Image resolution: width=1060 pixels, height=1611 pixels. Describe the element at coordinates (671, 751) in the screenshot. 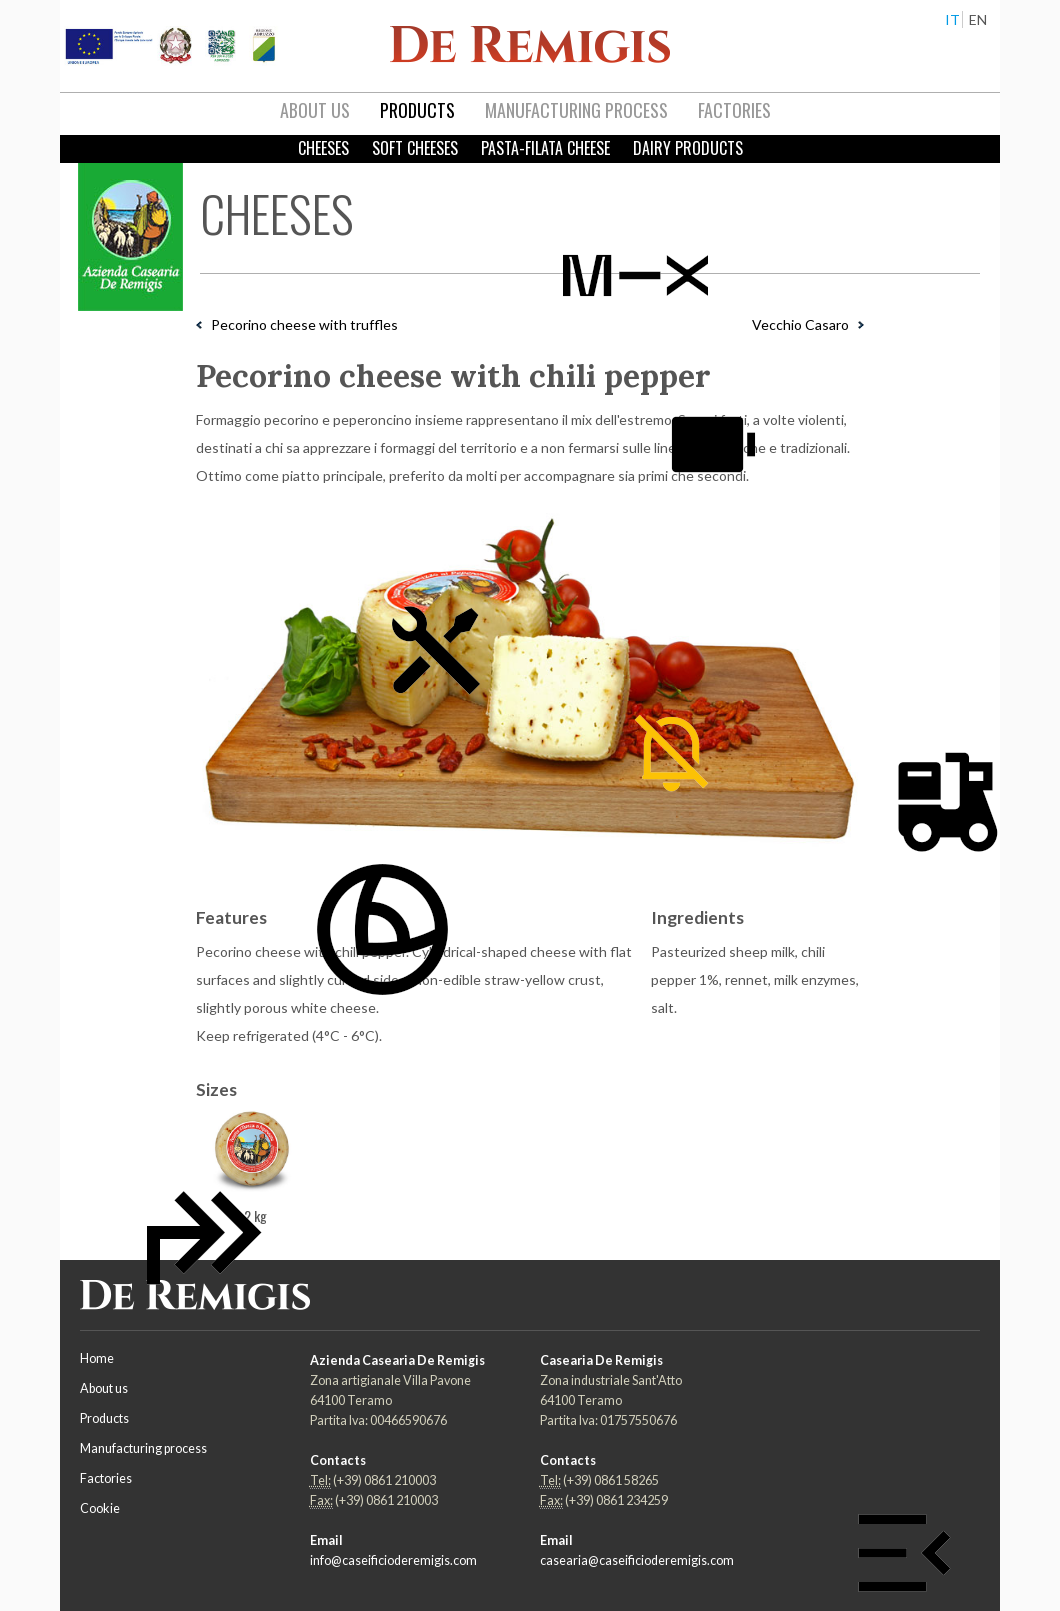

I see `mute notifications` at that location.